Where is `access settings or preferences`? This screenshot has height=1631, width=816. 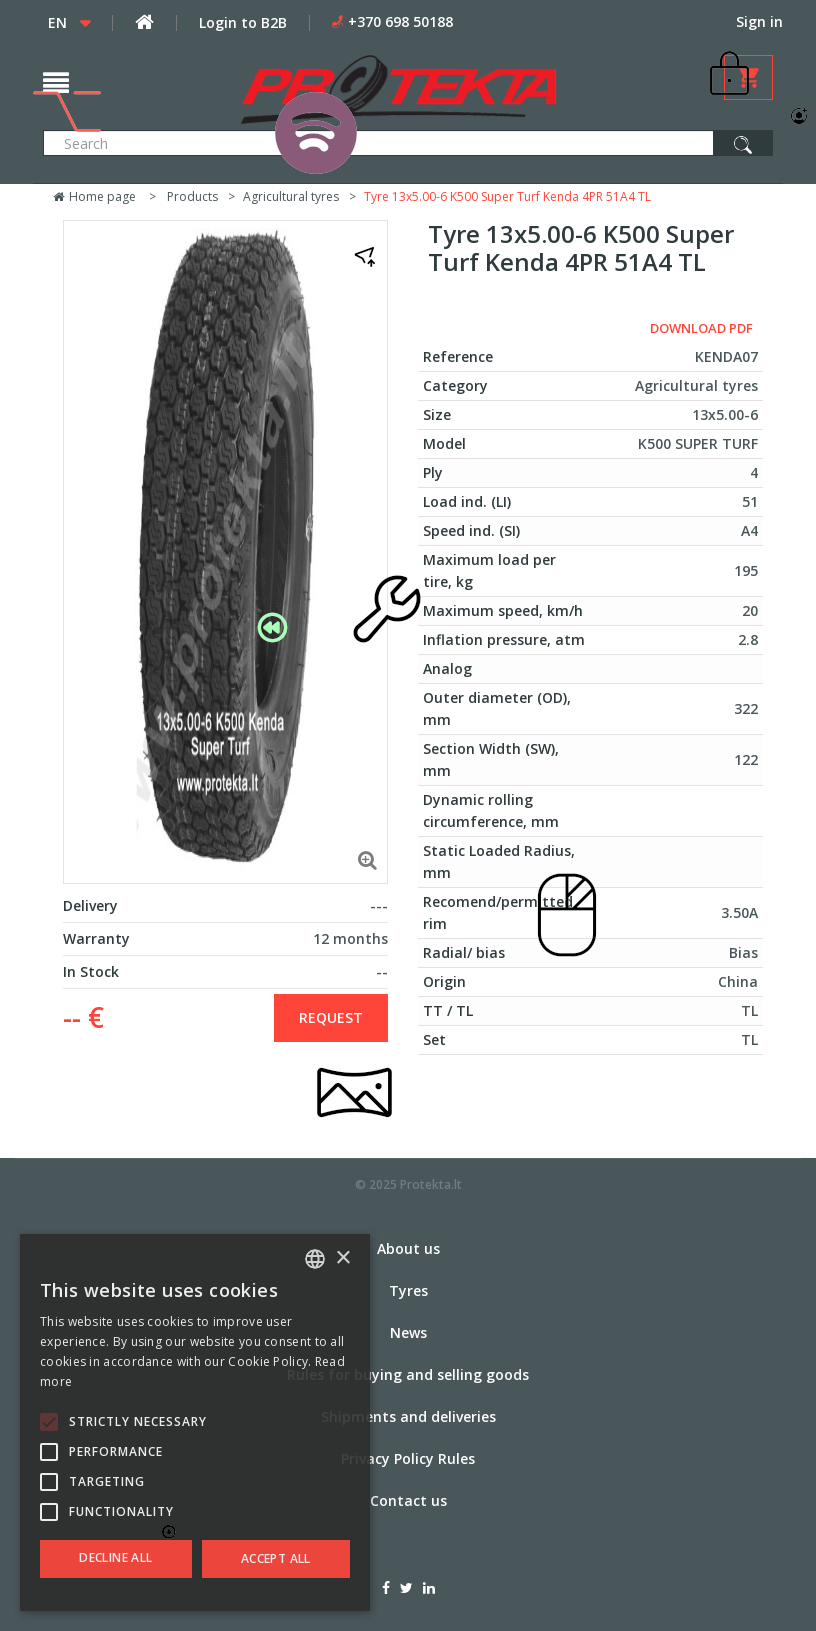 access settings or preferences is located at coordinates (387, 609).